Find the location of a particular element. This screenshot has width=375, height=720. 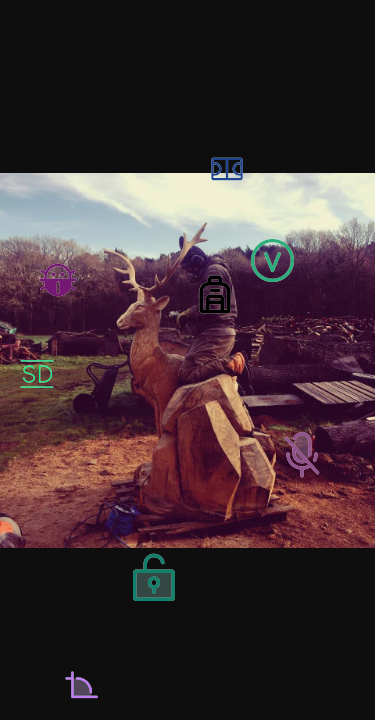

measure or display angle between elements is located at coordinates (80, 686).